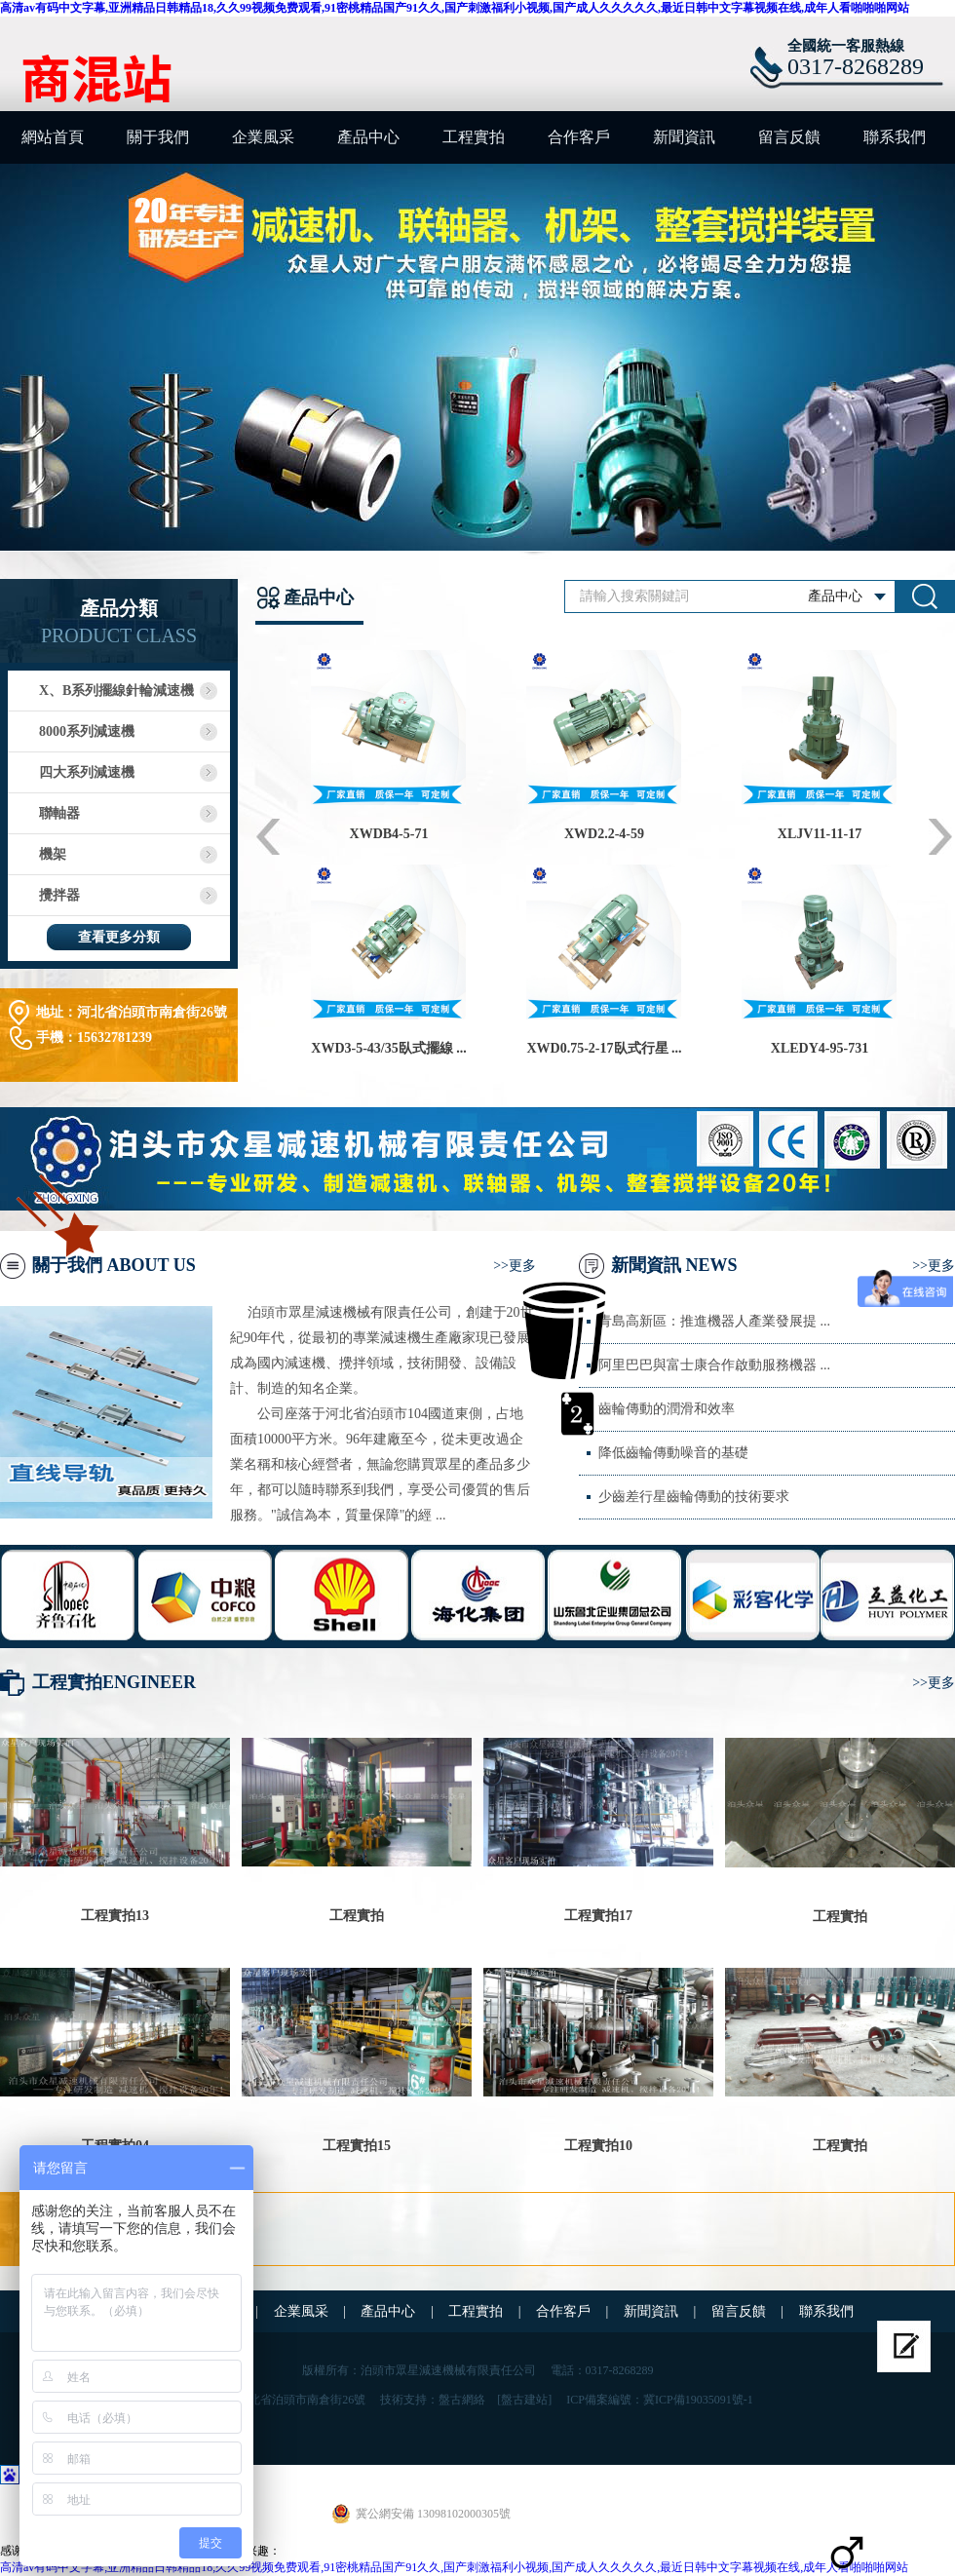 This screenshot has width=955, height=2576. What do you see at coordinates (847, 2553) in the screenshot?
I see `indicates male gender option` at bounding box center [847, 2553].